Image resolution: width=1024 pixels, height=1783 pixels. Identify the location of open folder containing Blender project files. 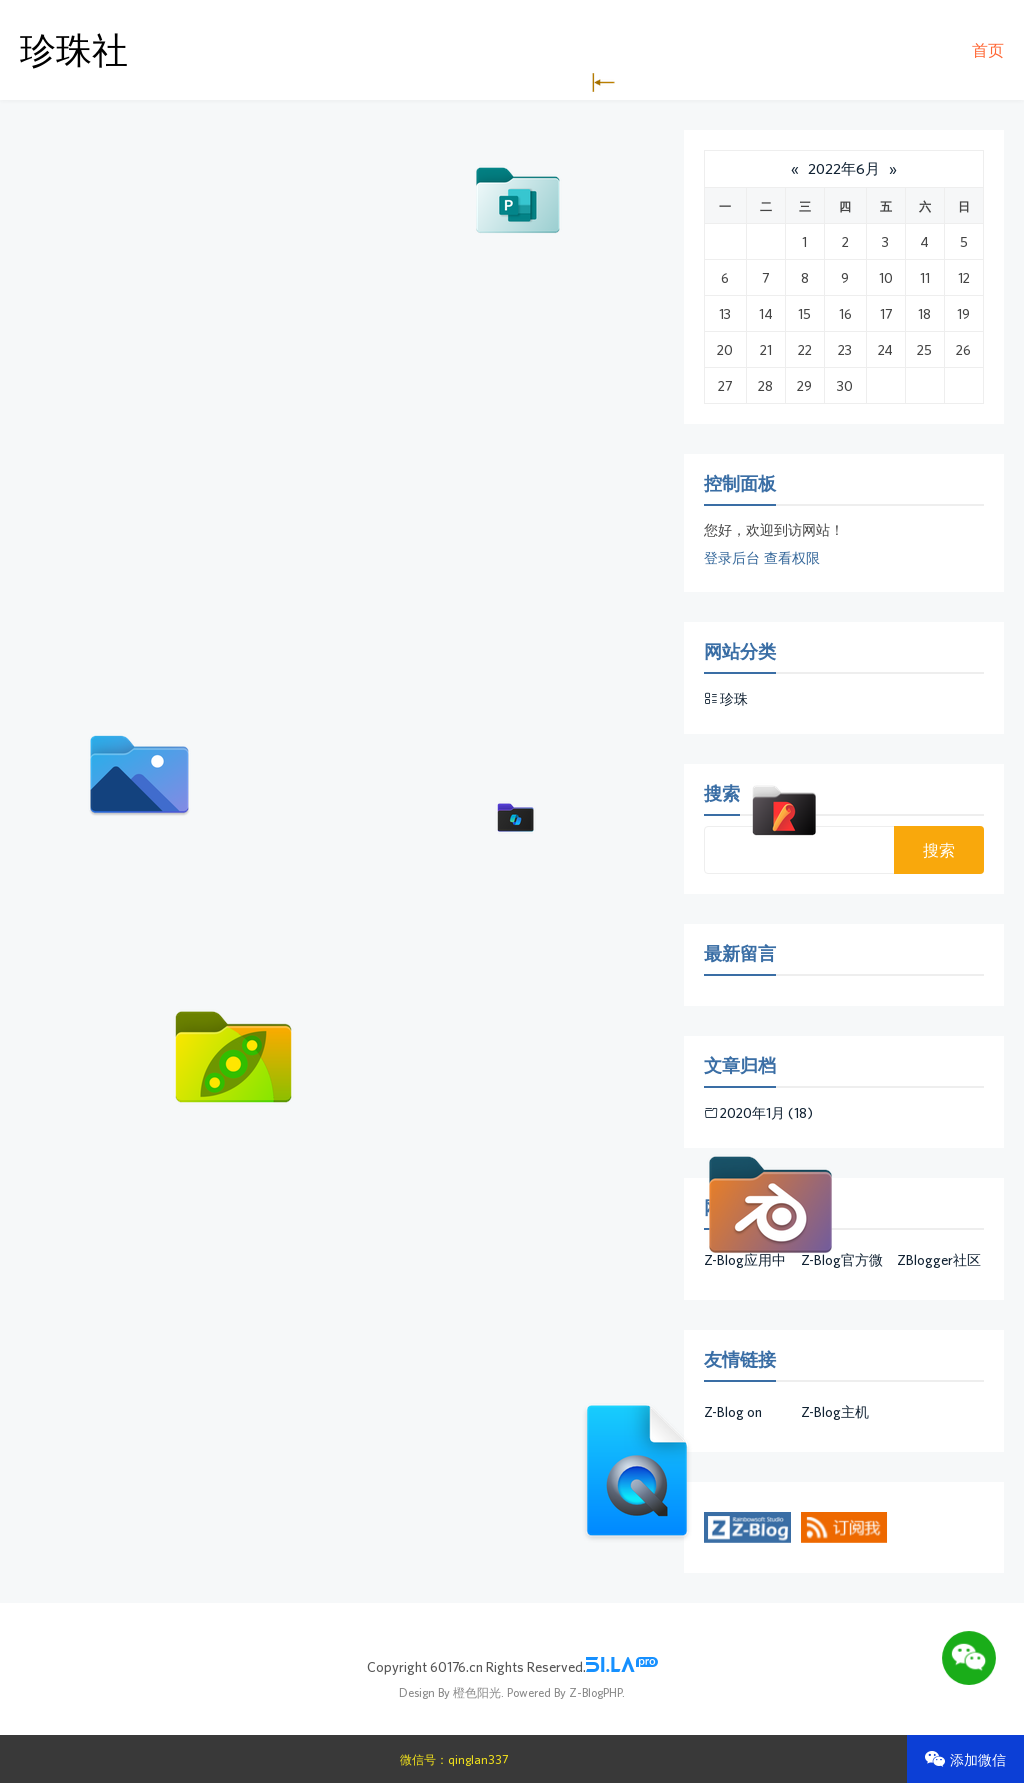
(770, 1208).